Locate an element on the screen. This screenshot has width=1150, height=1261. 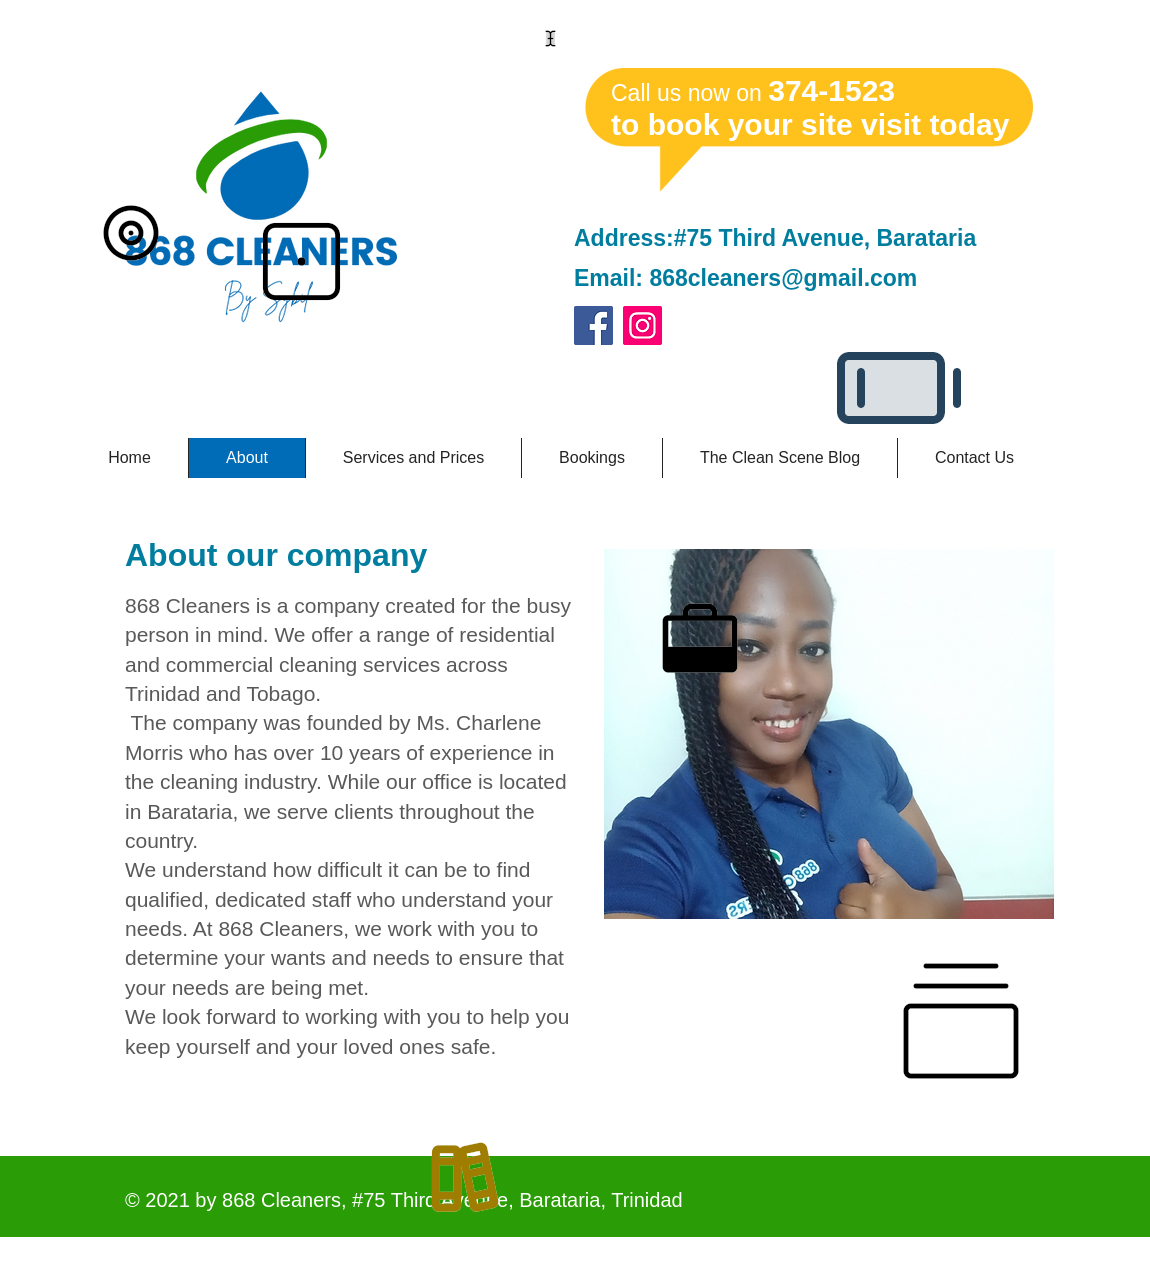
indicates a roll result of one on a dice is located at coordinates (301, 261).